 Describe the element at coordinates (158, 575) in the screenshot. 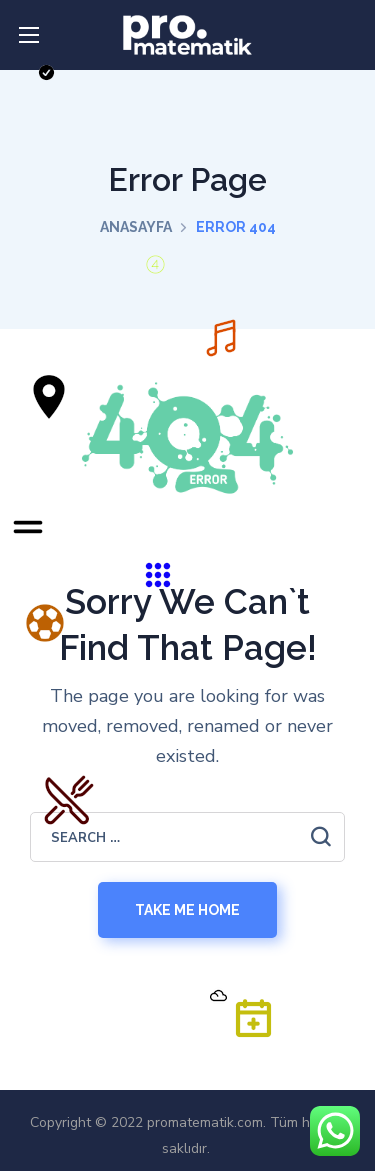

I see `open the app drawer or menu` at that location.